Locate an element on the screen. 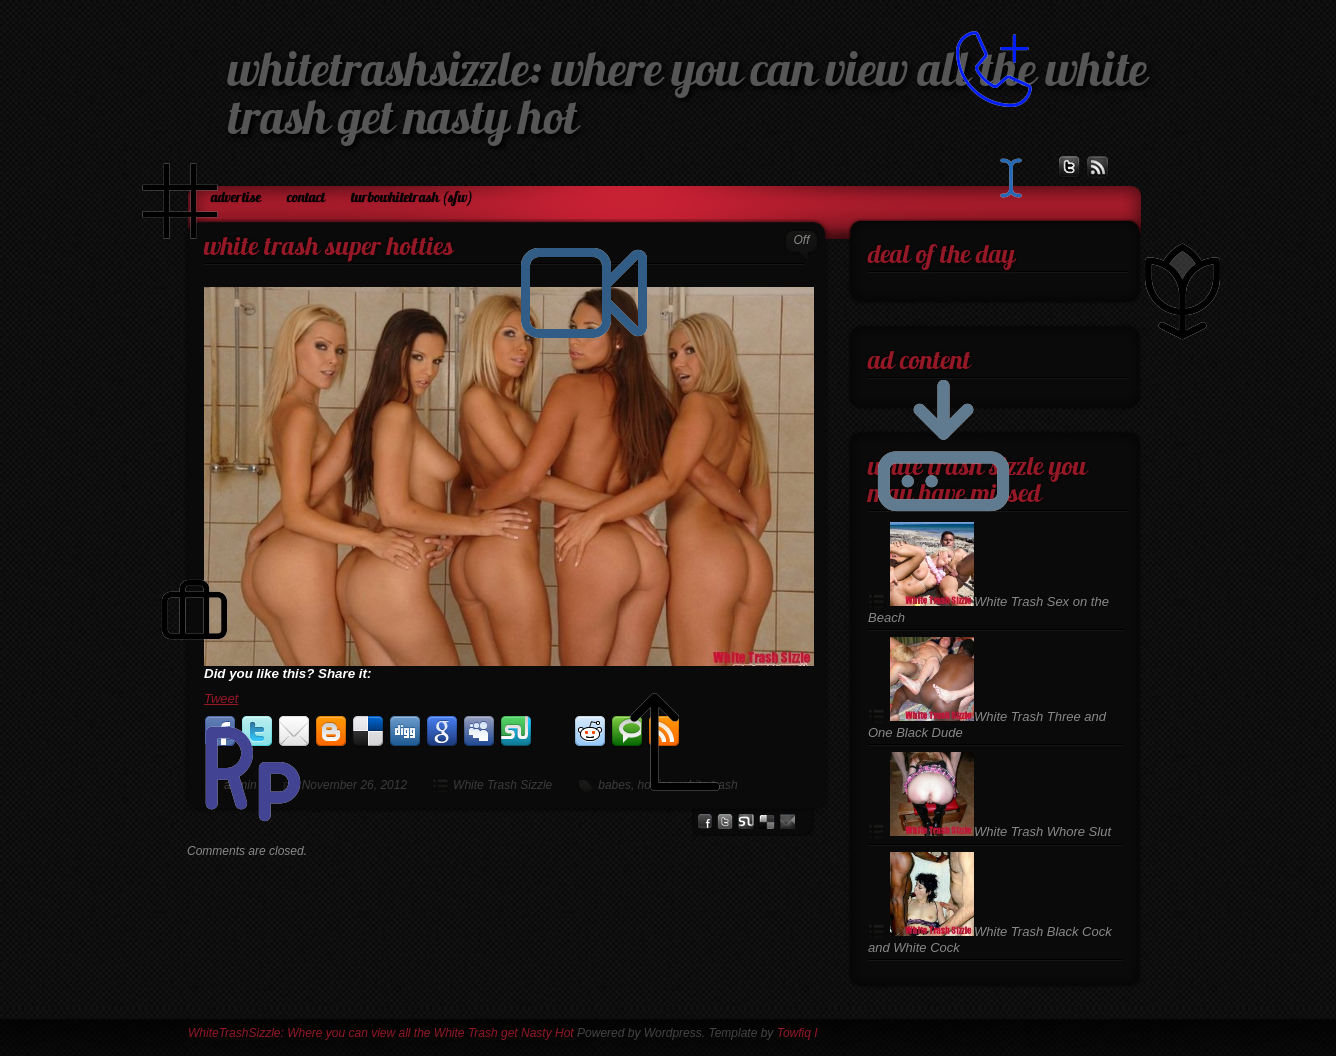 The image size is (1336, 1056). indicates an active text input field is located at coordinates (1011, 178).